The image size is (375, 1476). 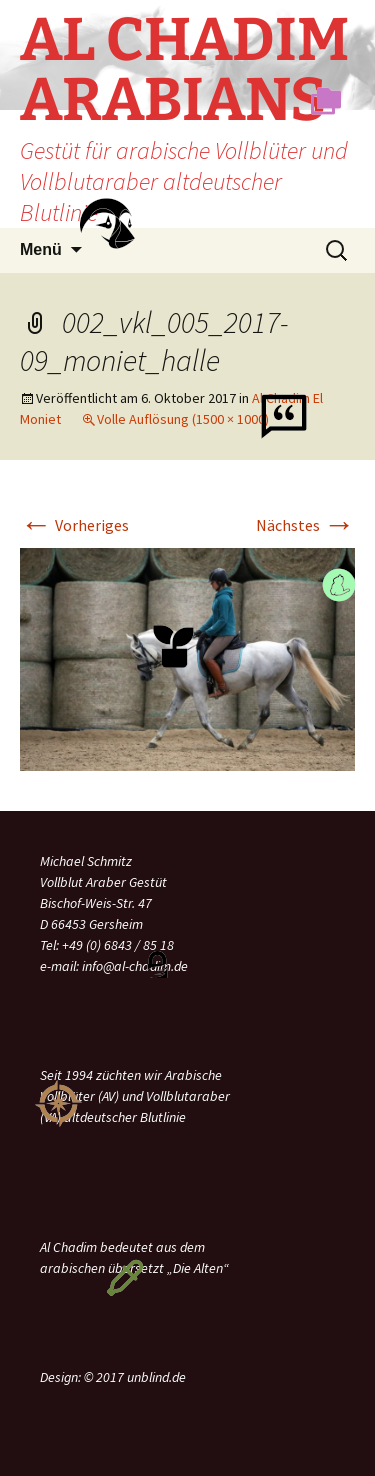 I want to click on select a color from the screen, so click(x=125, y=1278).